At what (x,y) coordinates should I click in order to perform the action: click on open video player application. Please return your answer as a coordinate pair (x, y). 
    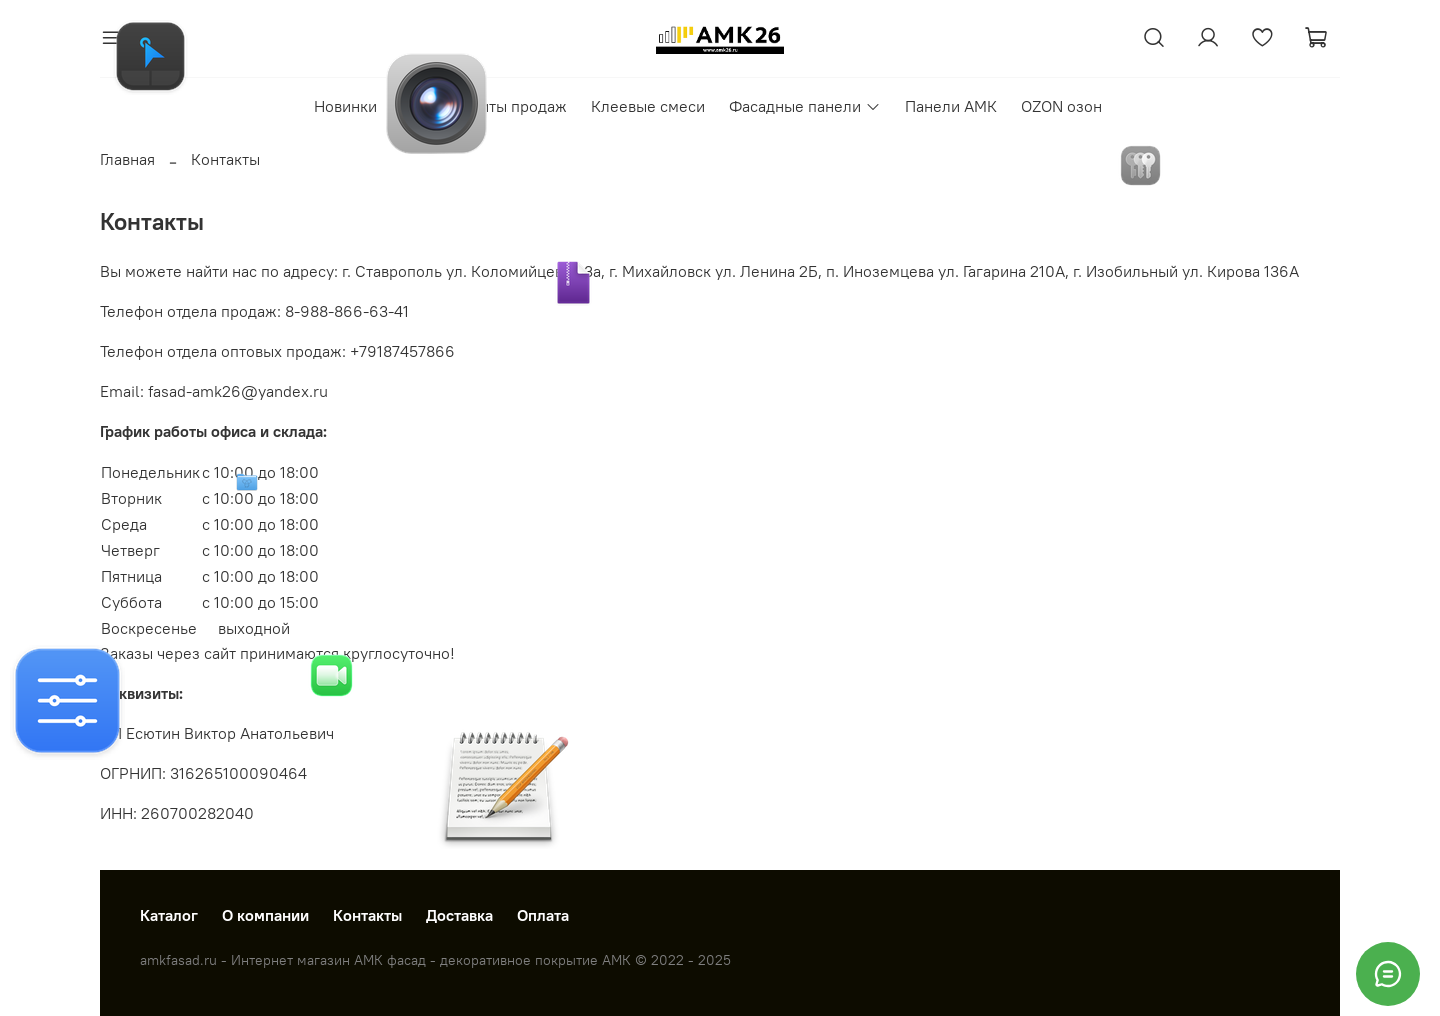
    Looking at the image, I should click on (331, 675).